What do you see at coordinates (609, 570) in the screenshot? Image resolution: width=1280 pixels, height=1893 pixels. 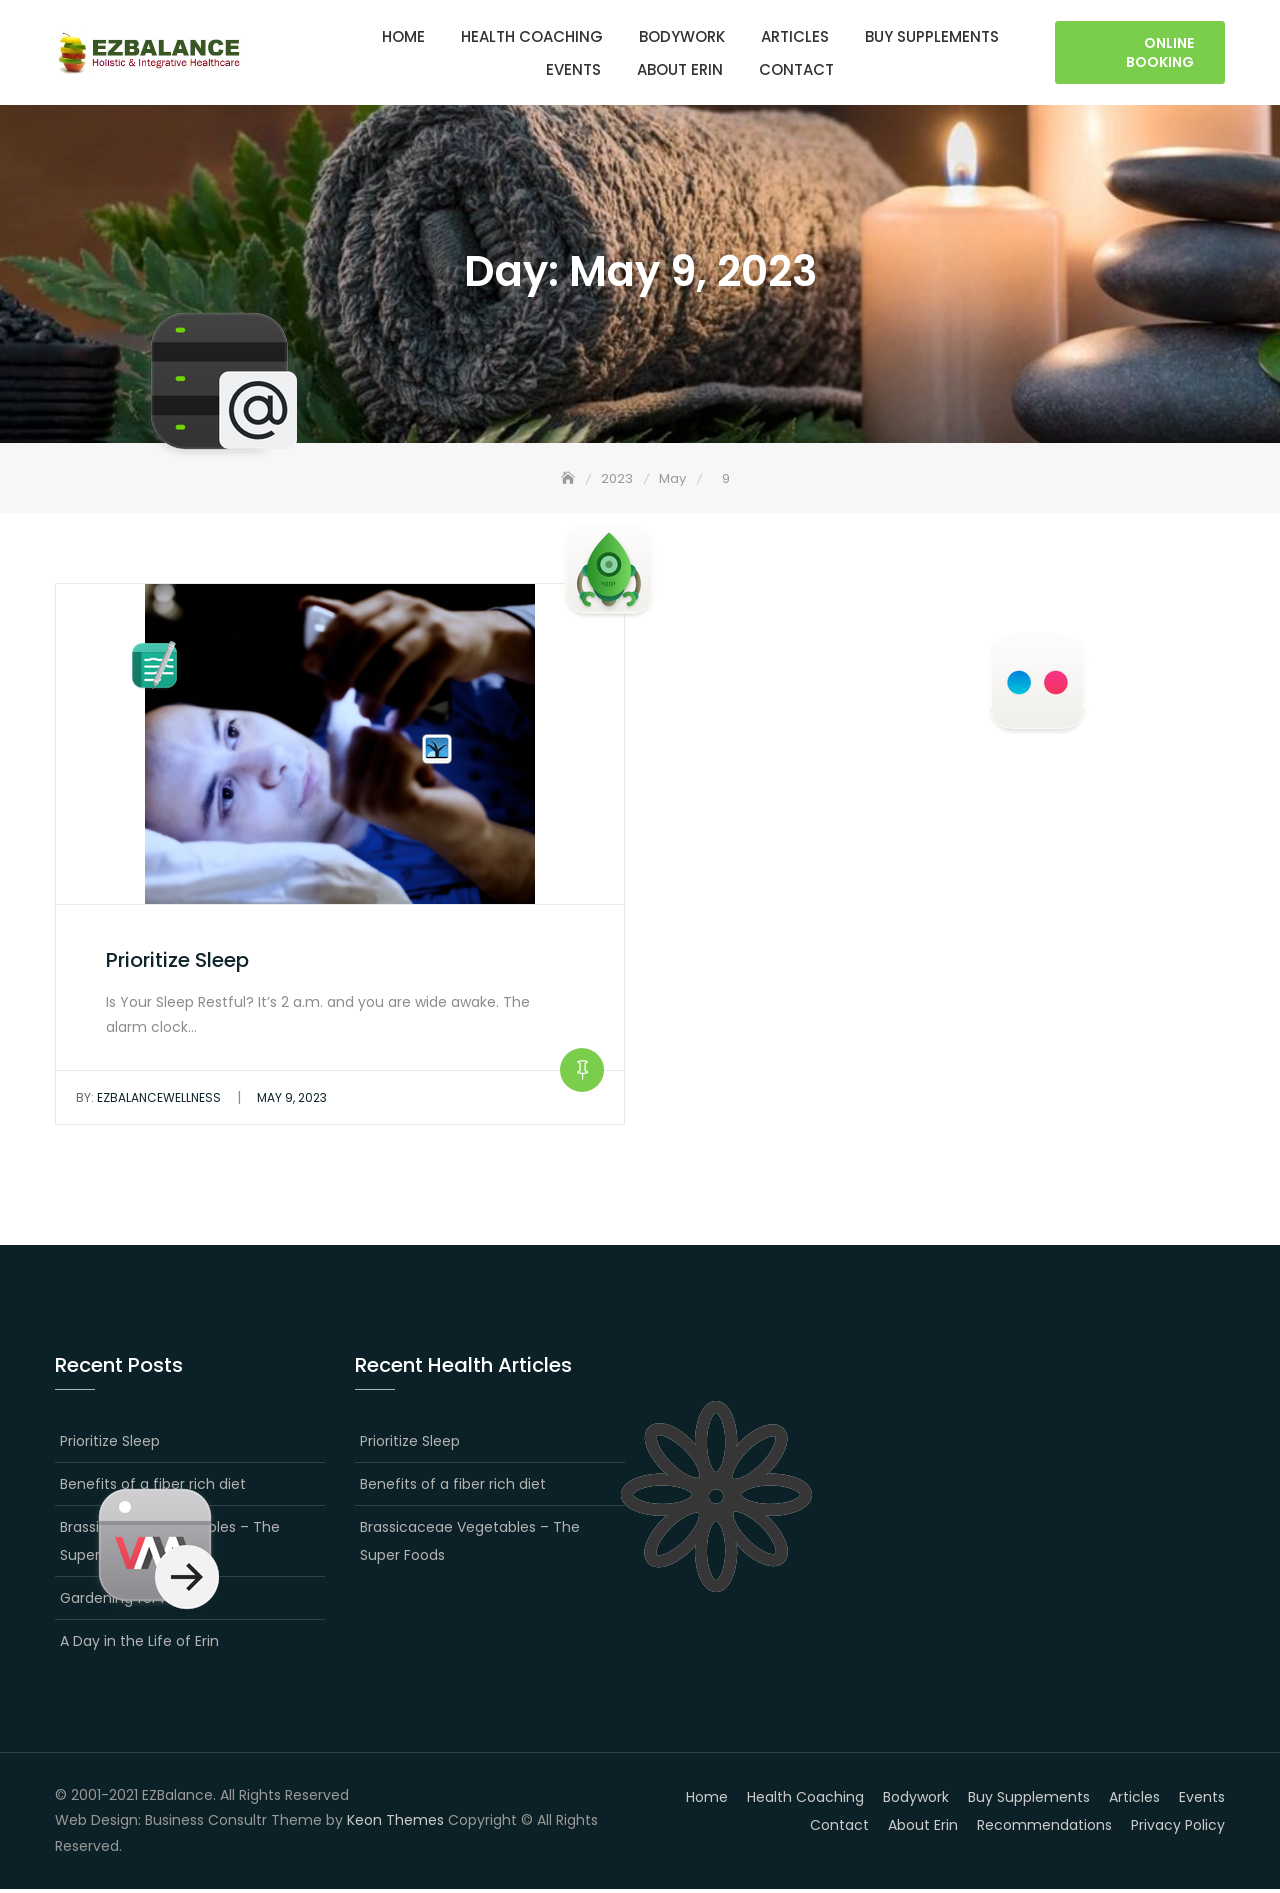 I see `open Robo 3T MongoDB database management app` at bounding box center [609, 570].